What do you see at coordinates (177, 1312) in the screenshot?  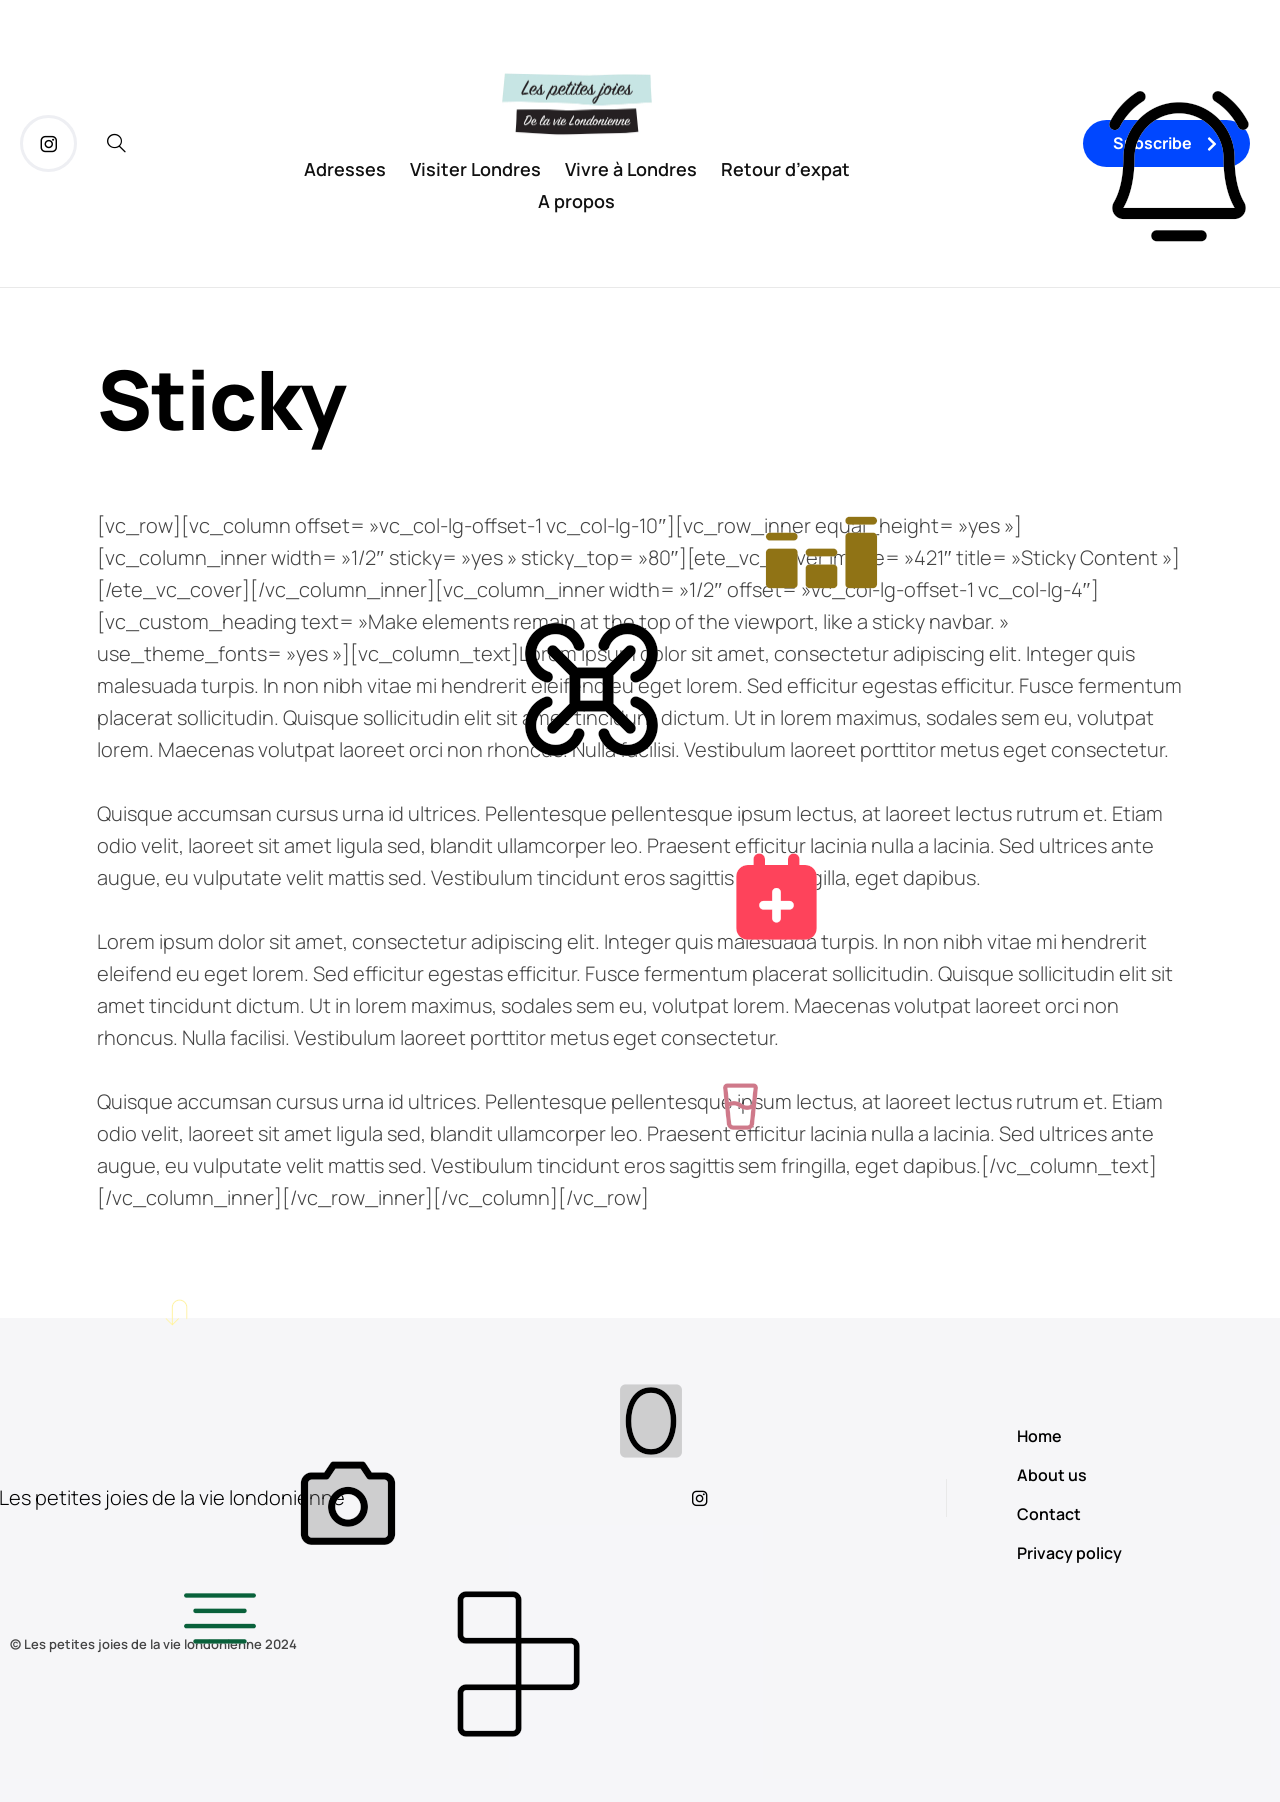 I see `undo or go back to previous state` at bounding box center [177, 1312].